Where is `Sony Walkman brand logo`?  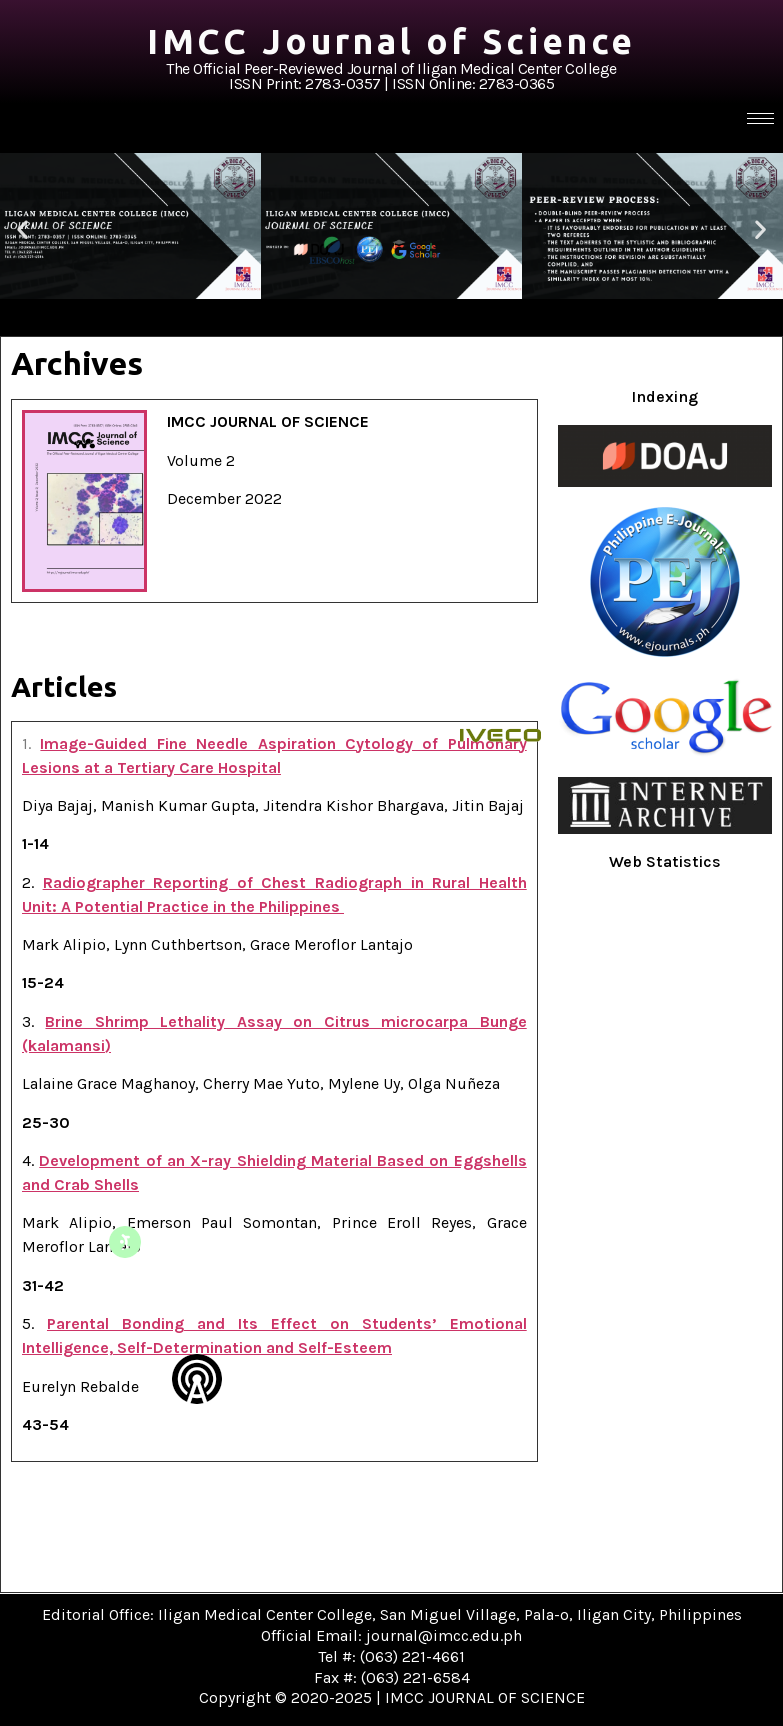
Sony Walkman brand logo is located at coordinates (84, 443).